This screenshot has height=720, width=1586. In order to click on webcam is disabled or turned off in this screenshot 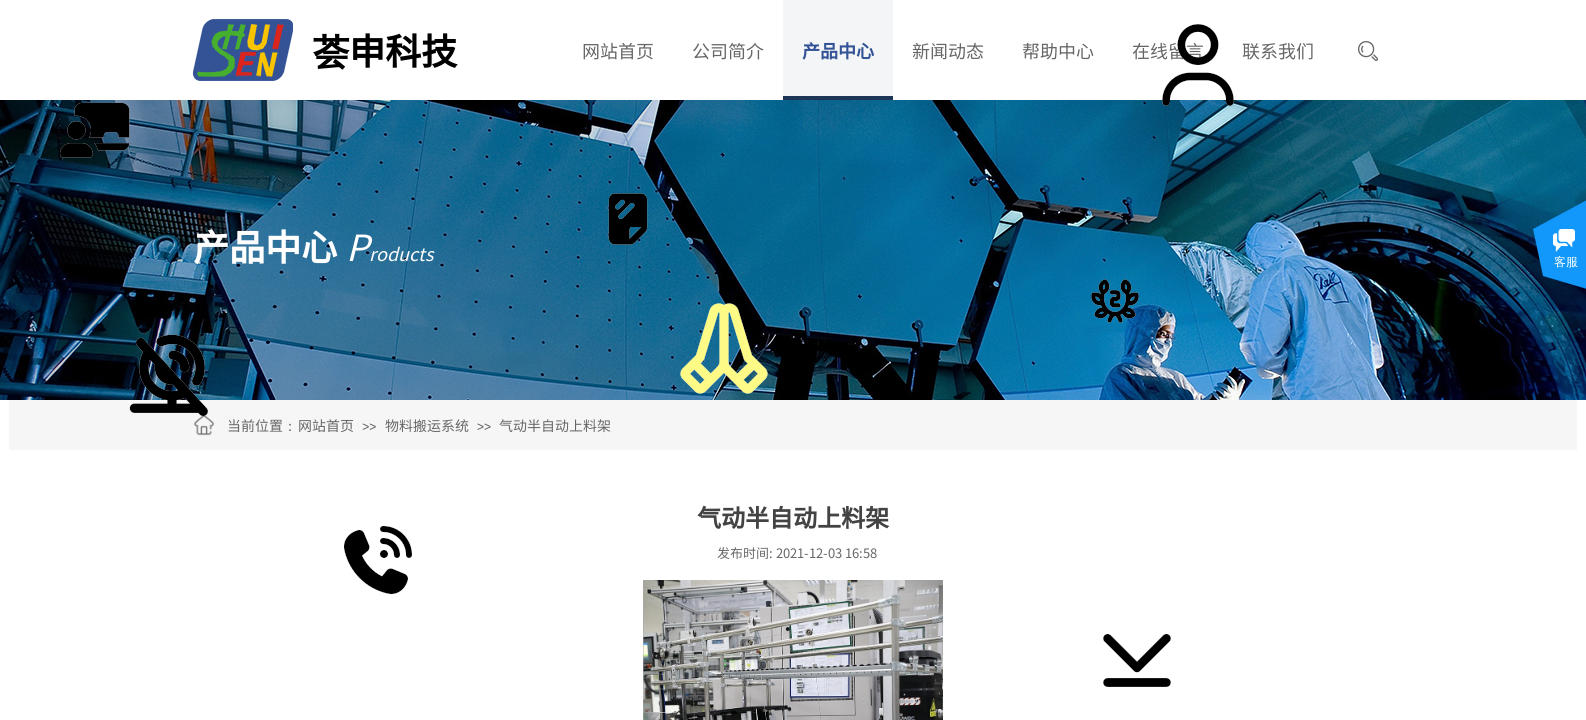, I will do `click(172, 377)`.